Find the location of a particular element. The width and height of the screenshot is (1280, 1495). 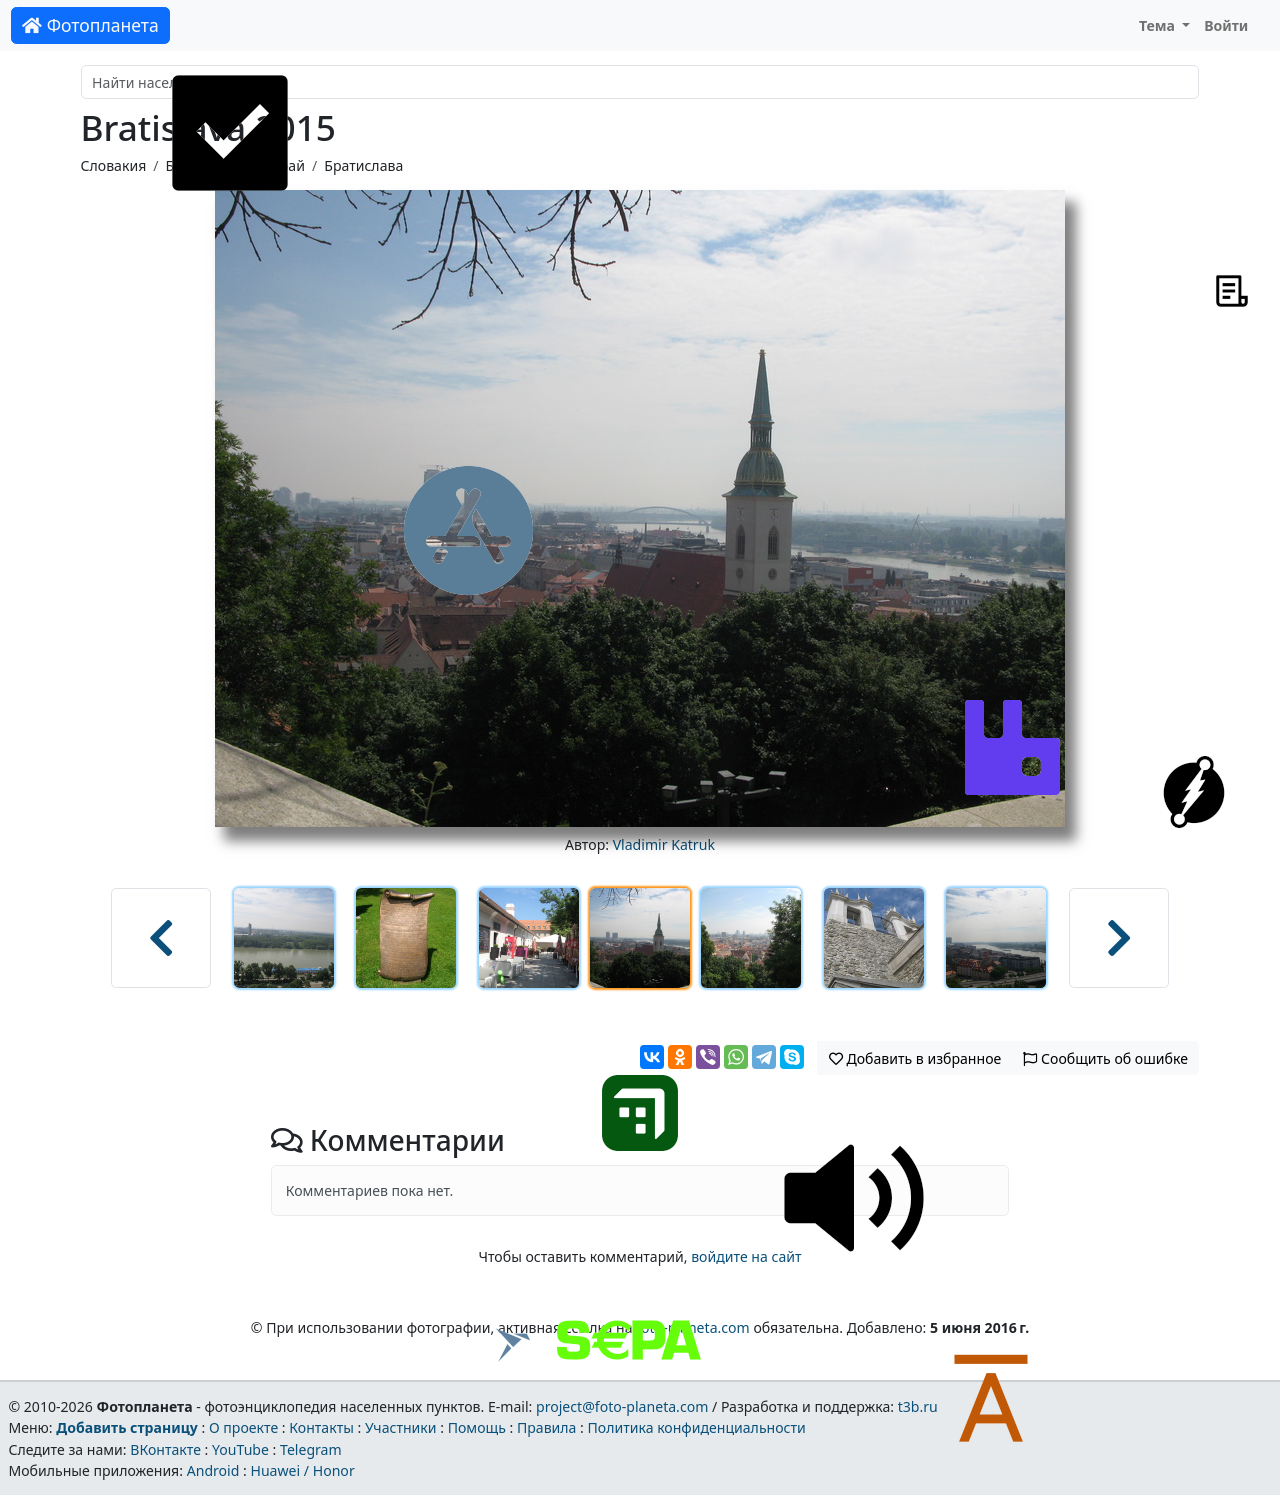

increase or adjust volume level is located at coordinates (854, 1198).